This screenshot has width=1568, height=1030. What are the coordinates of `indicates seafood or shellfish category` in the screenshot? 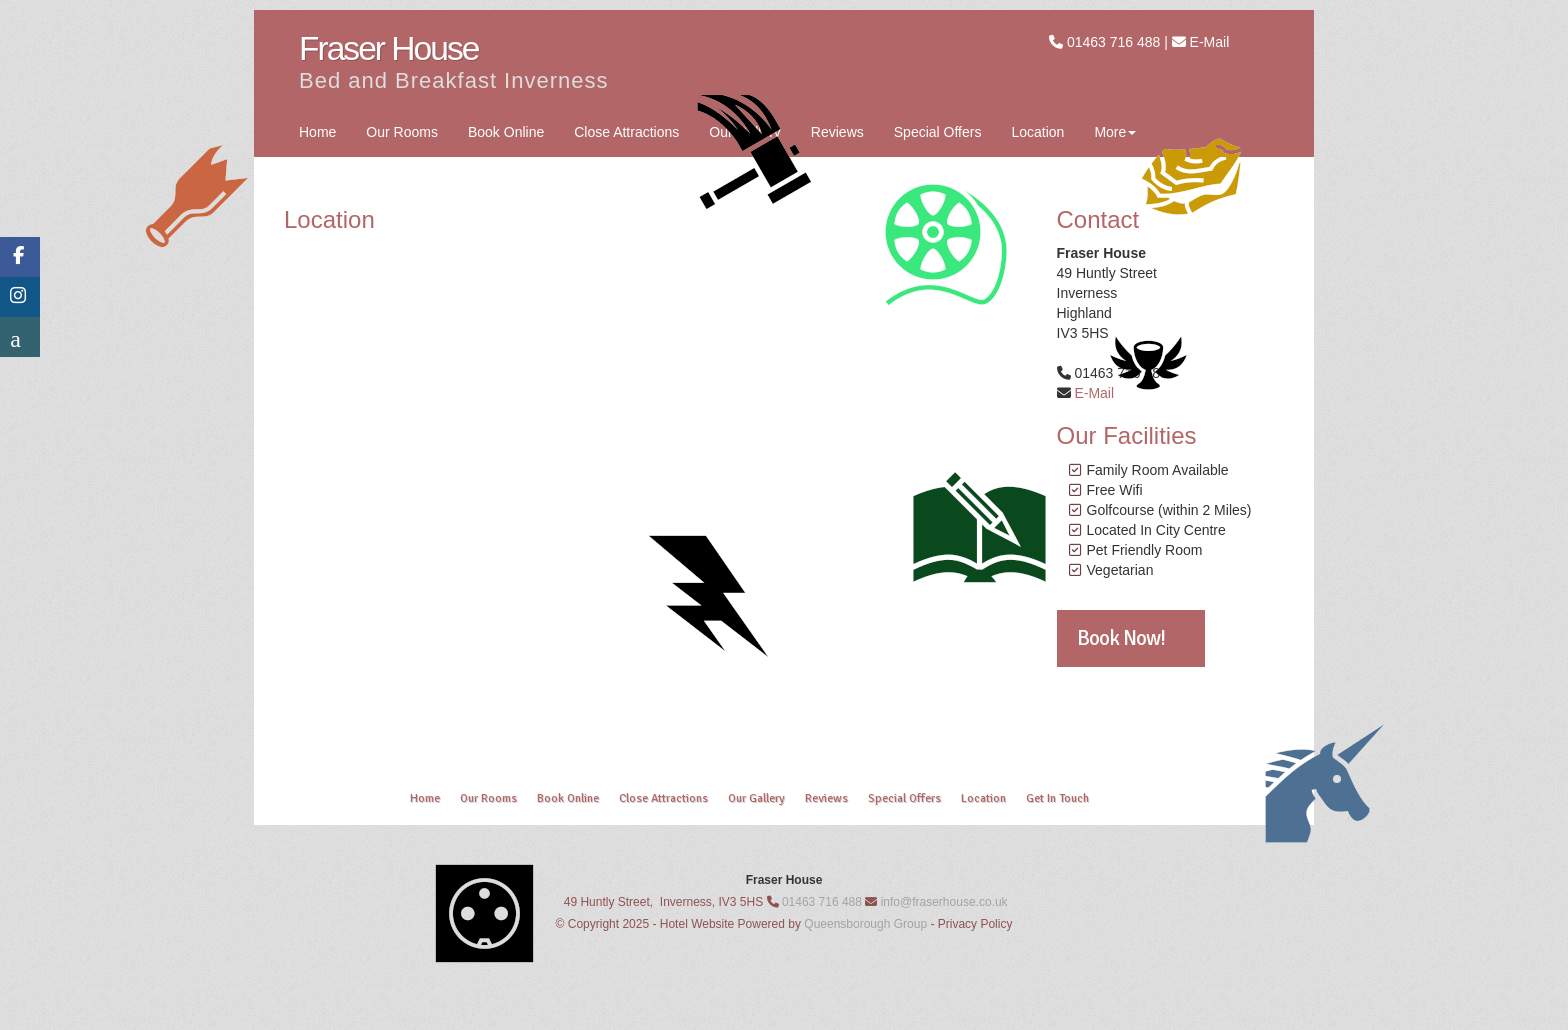 It's located at (1191, 176).